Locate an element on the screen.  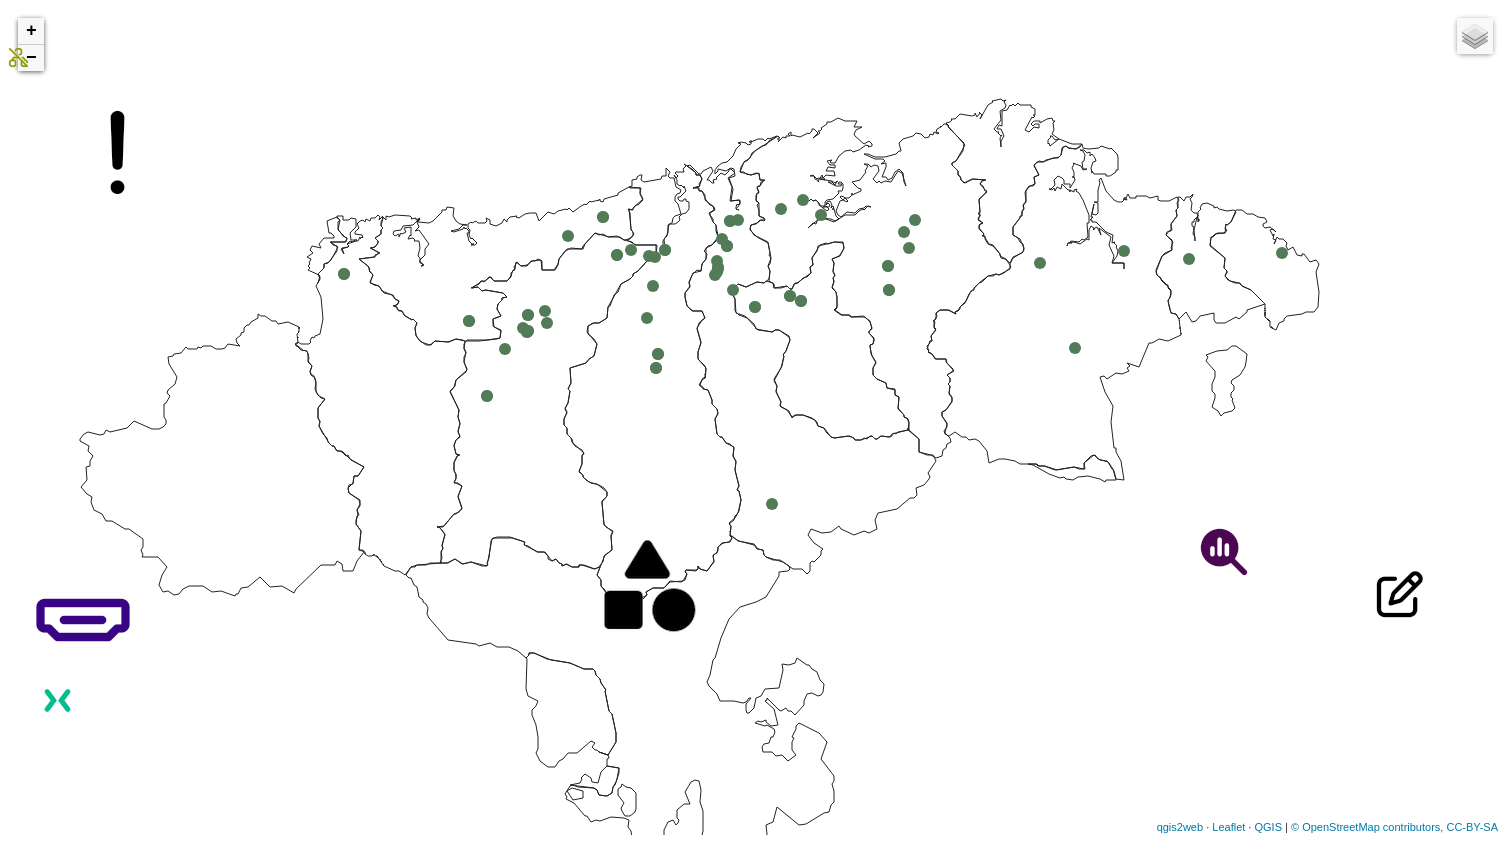
disable site structure view is located at coordinates (18, 57).